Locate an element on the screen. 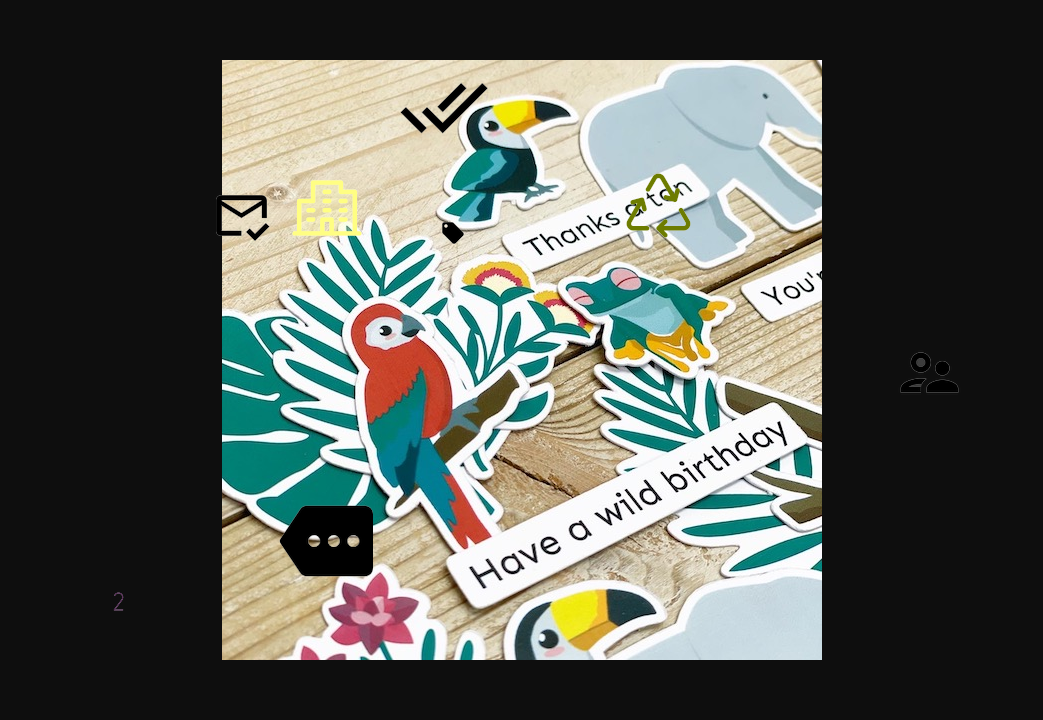 The image size is (1043, 720). view more notifications is located at coordinates (326, 541).